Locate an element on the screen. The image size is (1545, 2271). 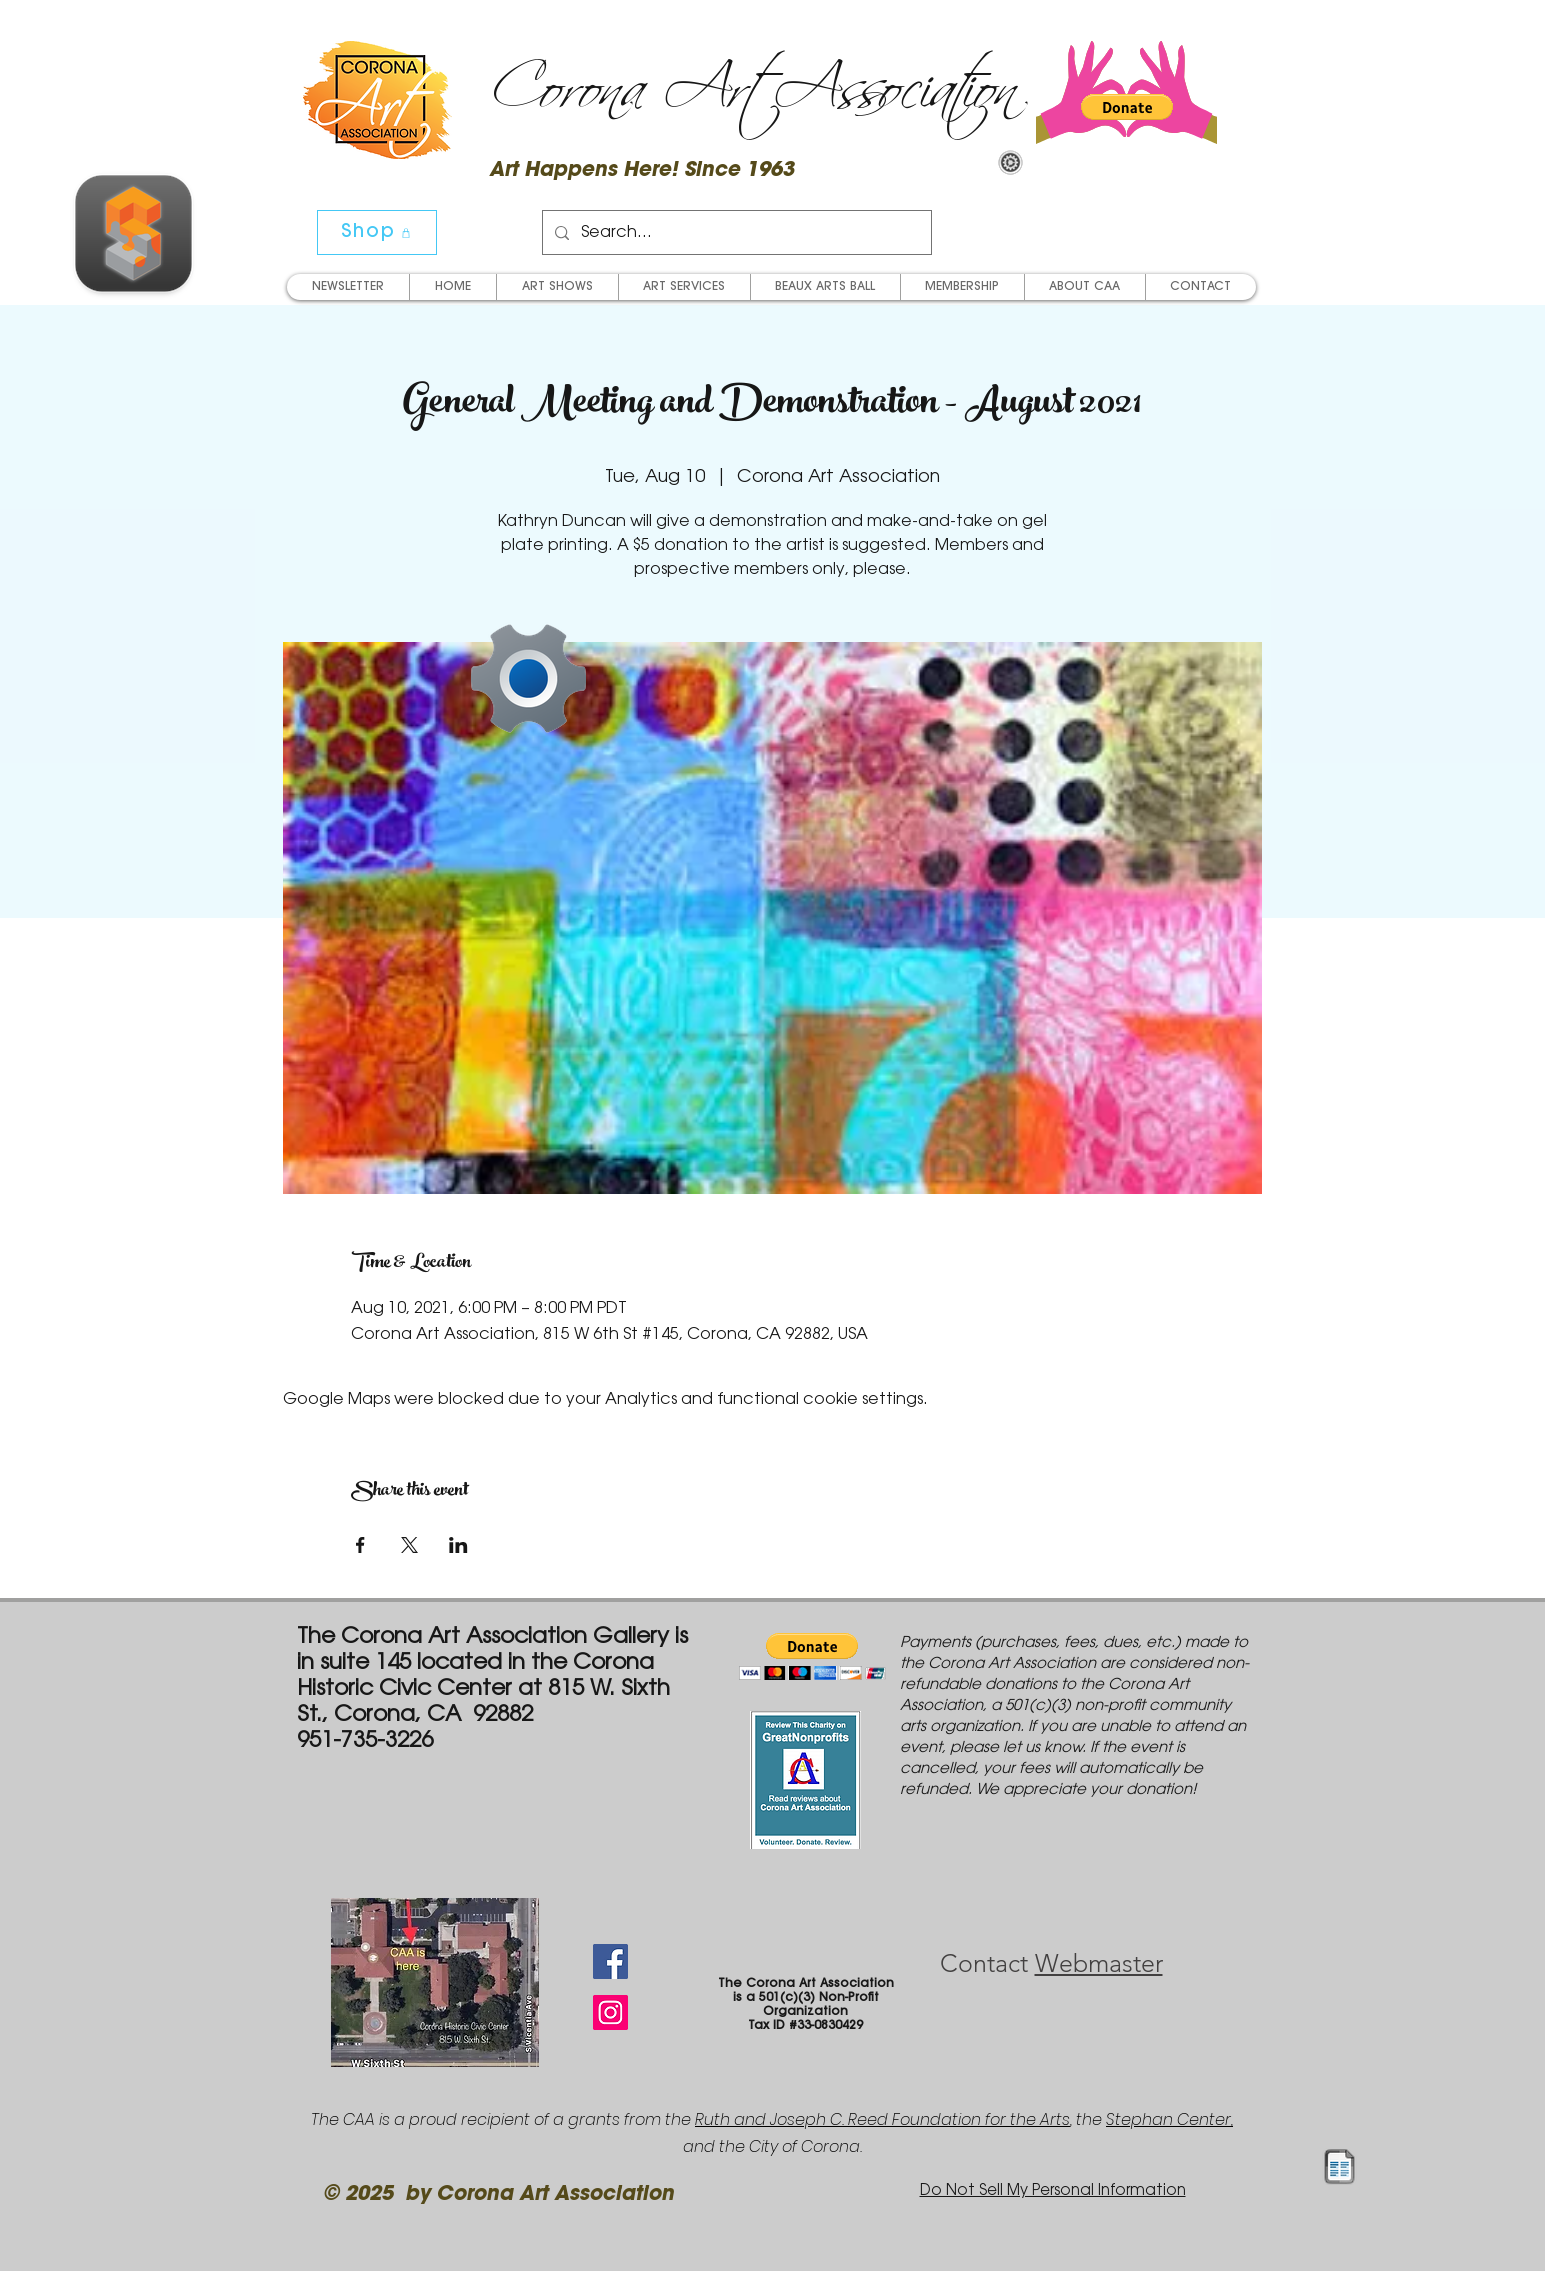
open system settings is located at coordinates (1010, 162).